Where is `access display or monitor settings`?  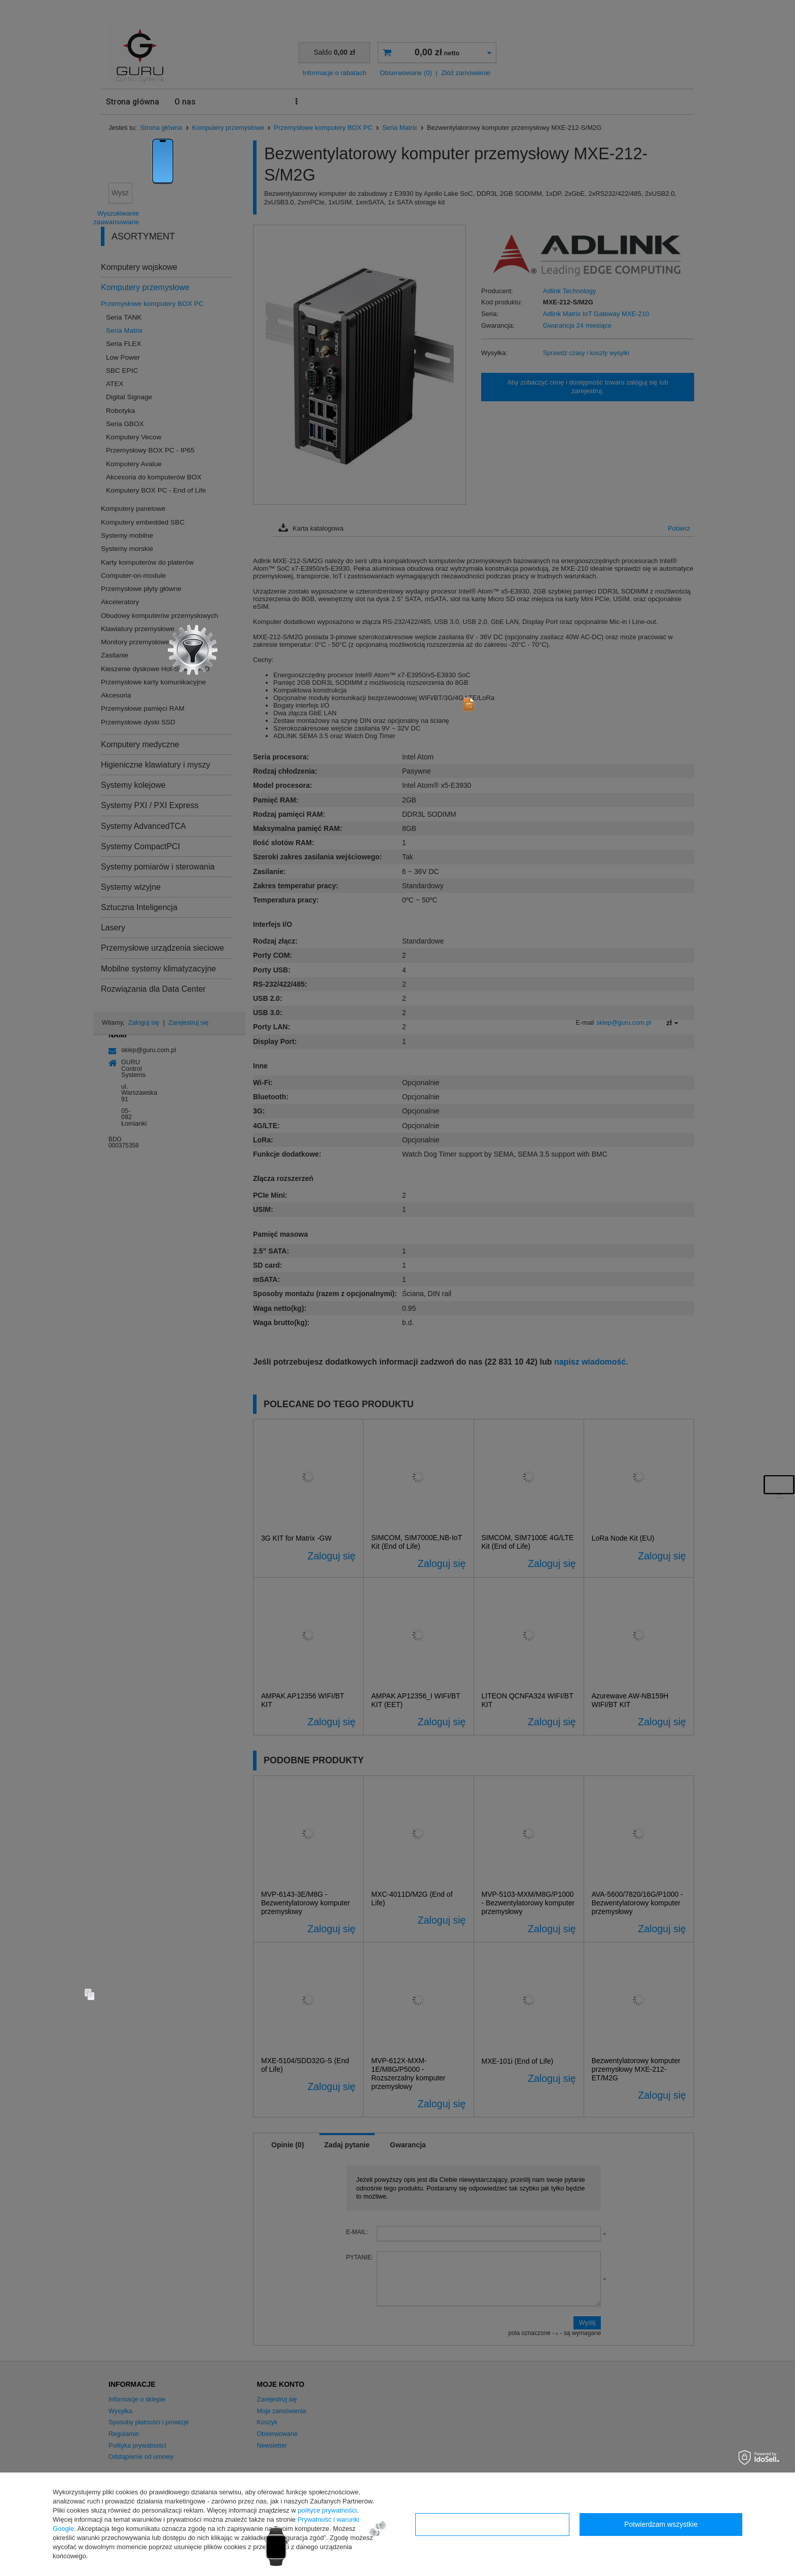
access display or monitor settings is located at coordinates (779, 1486).